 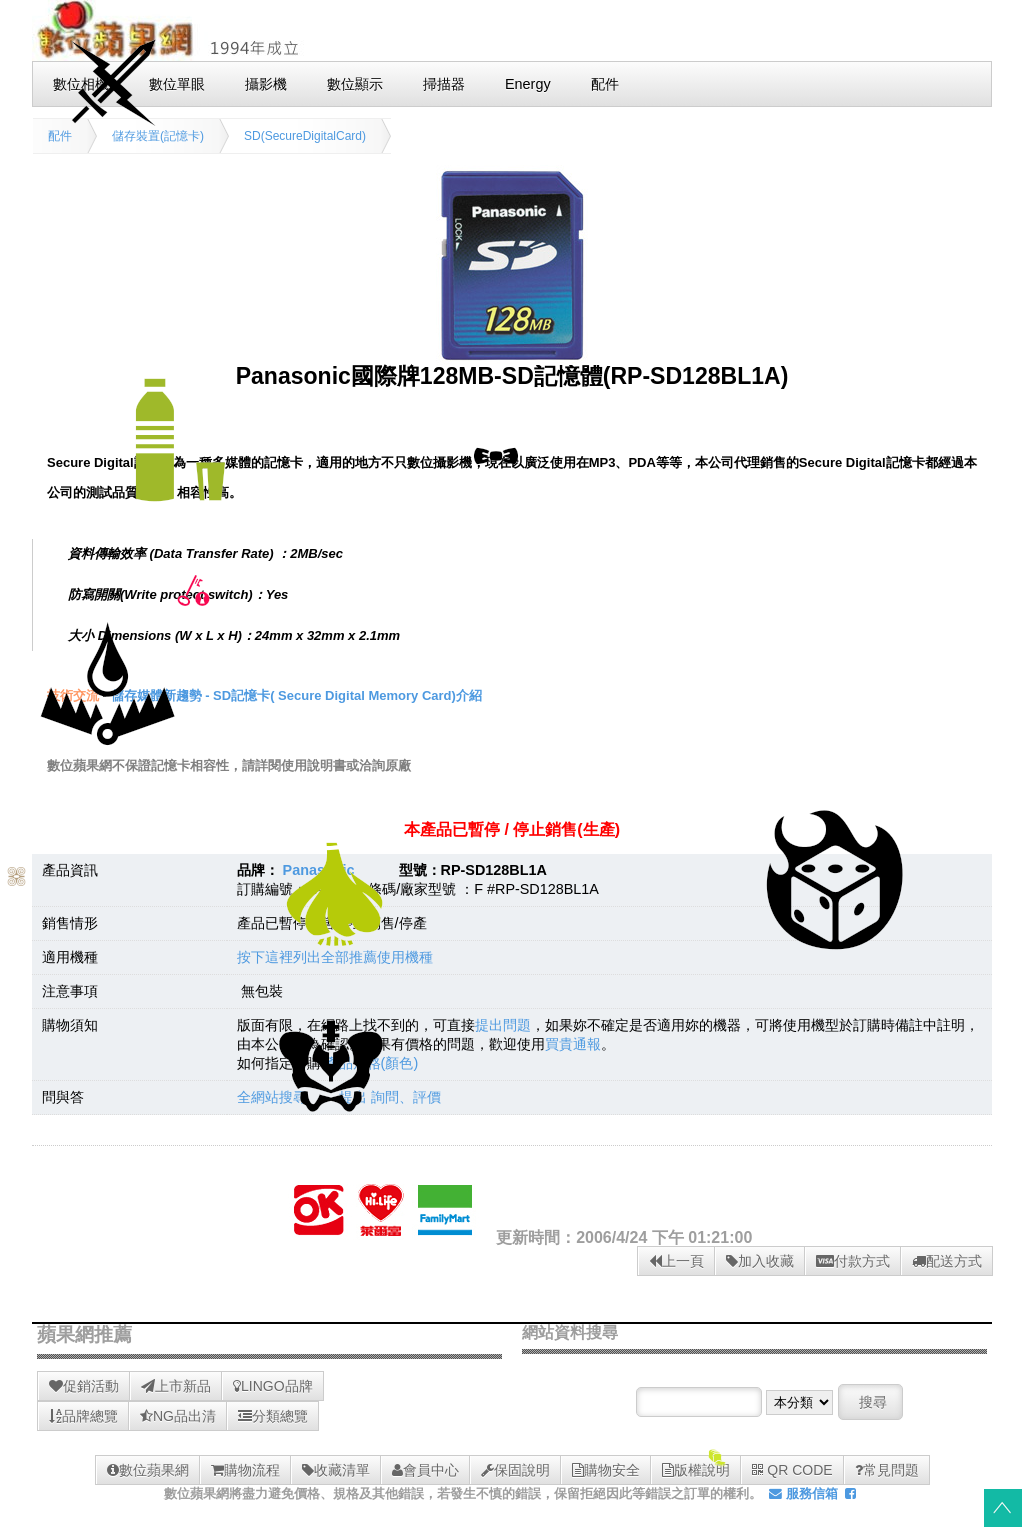 What do you see at coordinates (335, 893) in the screenshot?
I see `ingredient icon for garlic in a cooking or recipe app` at bounding box center [335, 893].